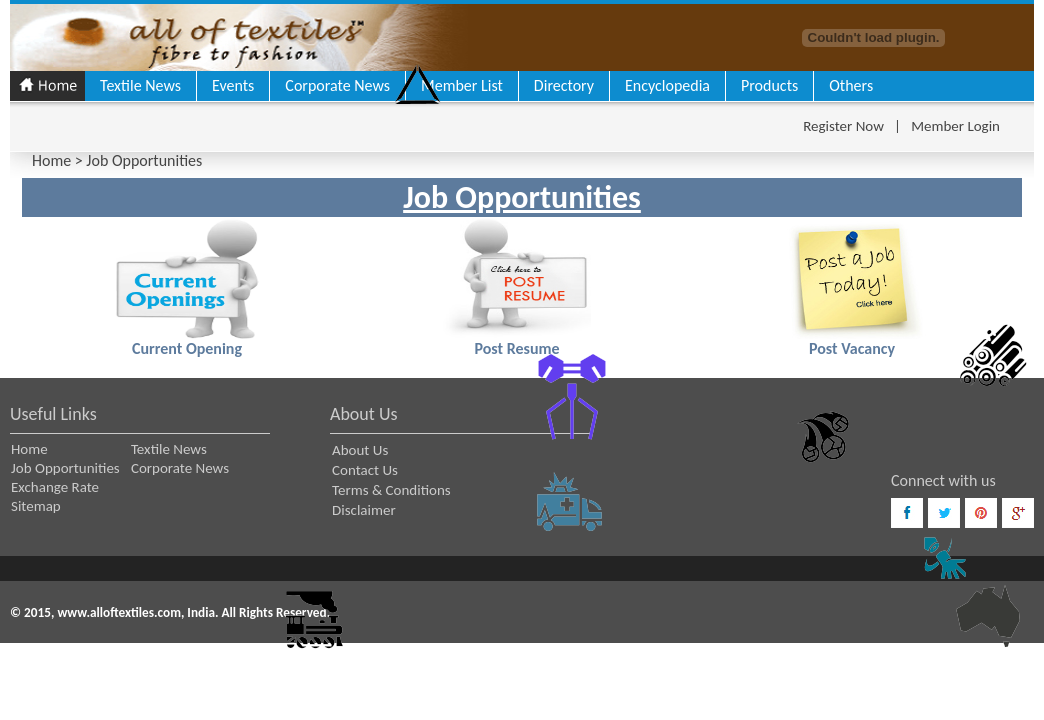 This screenshot has height=720, width=1044. What do you see at coordinates (993, 354) in the screenshot?
I see `wood resource inventory in a crafting game` at bounding box center [993, 354].